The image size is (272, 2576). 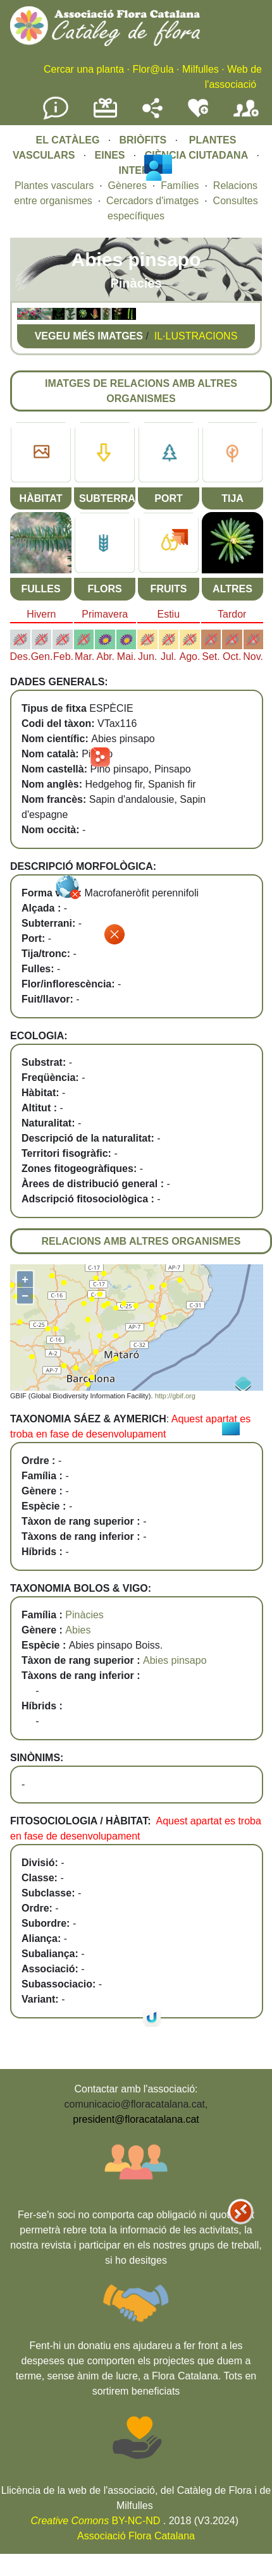 I want to click on internet connection error or failure, so click(x=67, y=886).